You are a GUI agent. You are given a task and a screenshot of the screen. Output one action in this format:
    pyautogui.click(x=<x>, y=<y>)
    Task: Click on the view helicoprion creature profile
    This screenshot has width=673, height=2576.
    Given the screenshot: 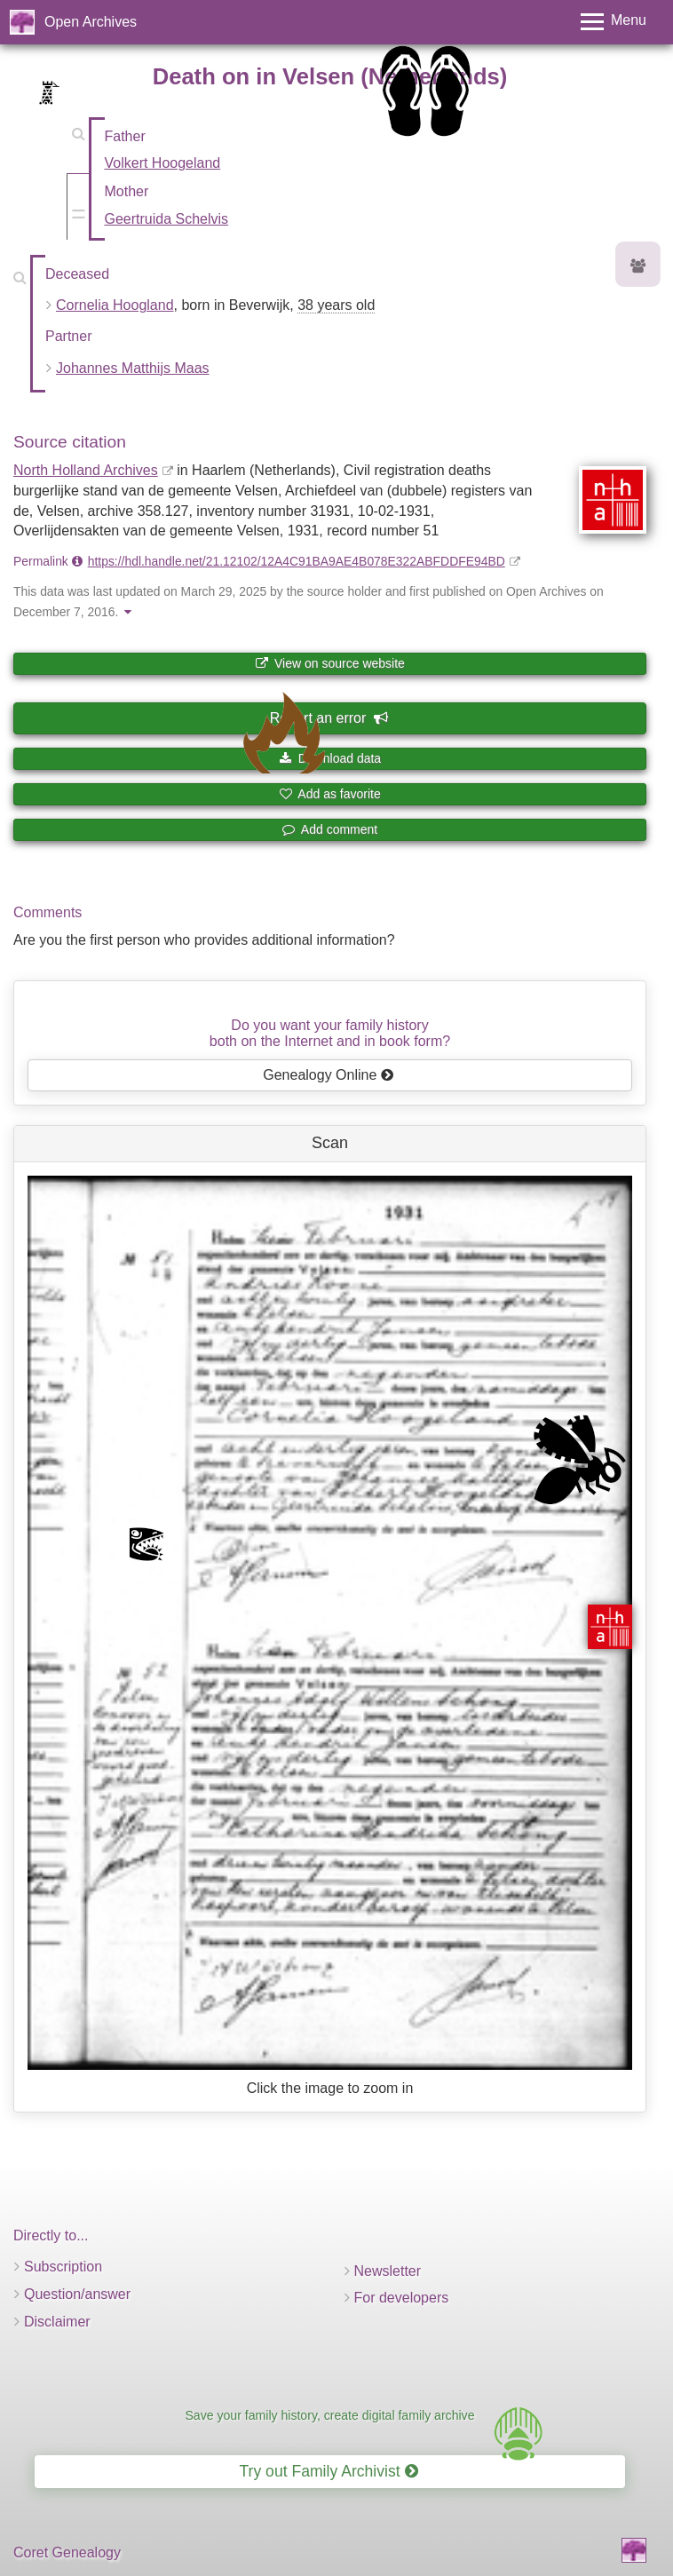 What is the action you would take?
    pyautogui.click(x=146, y=1544)
    